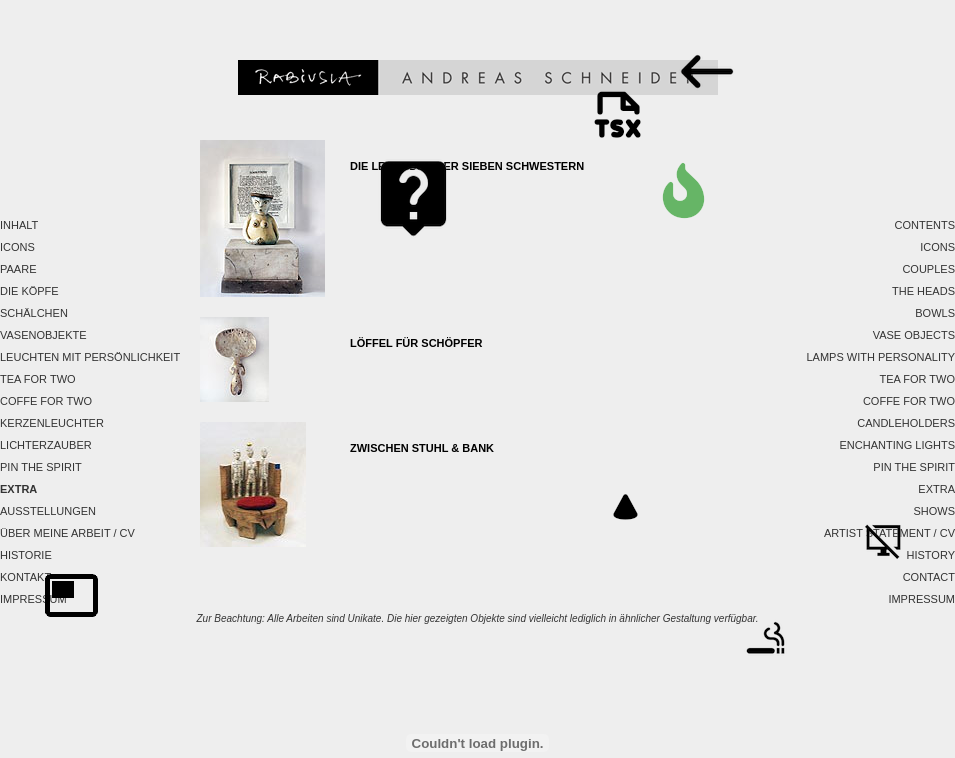 This screenshot has width=955, height=758. I want to click on indicates trending or popular content, so click(683, 190).